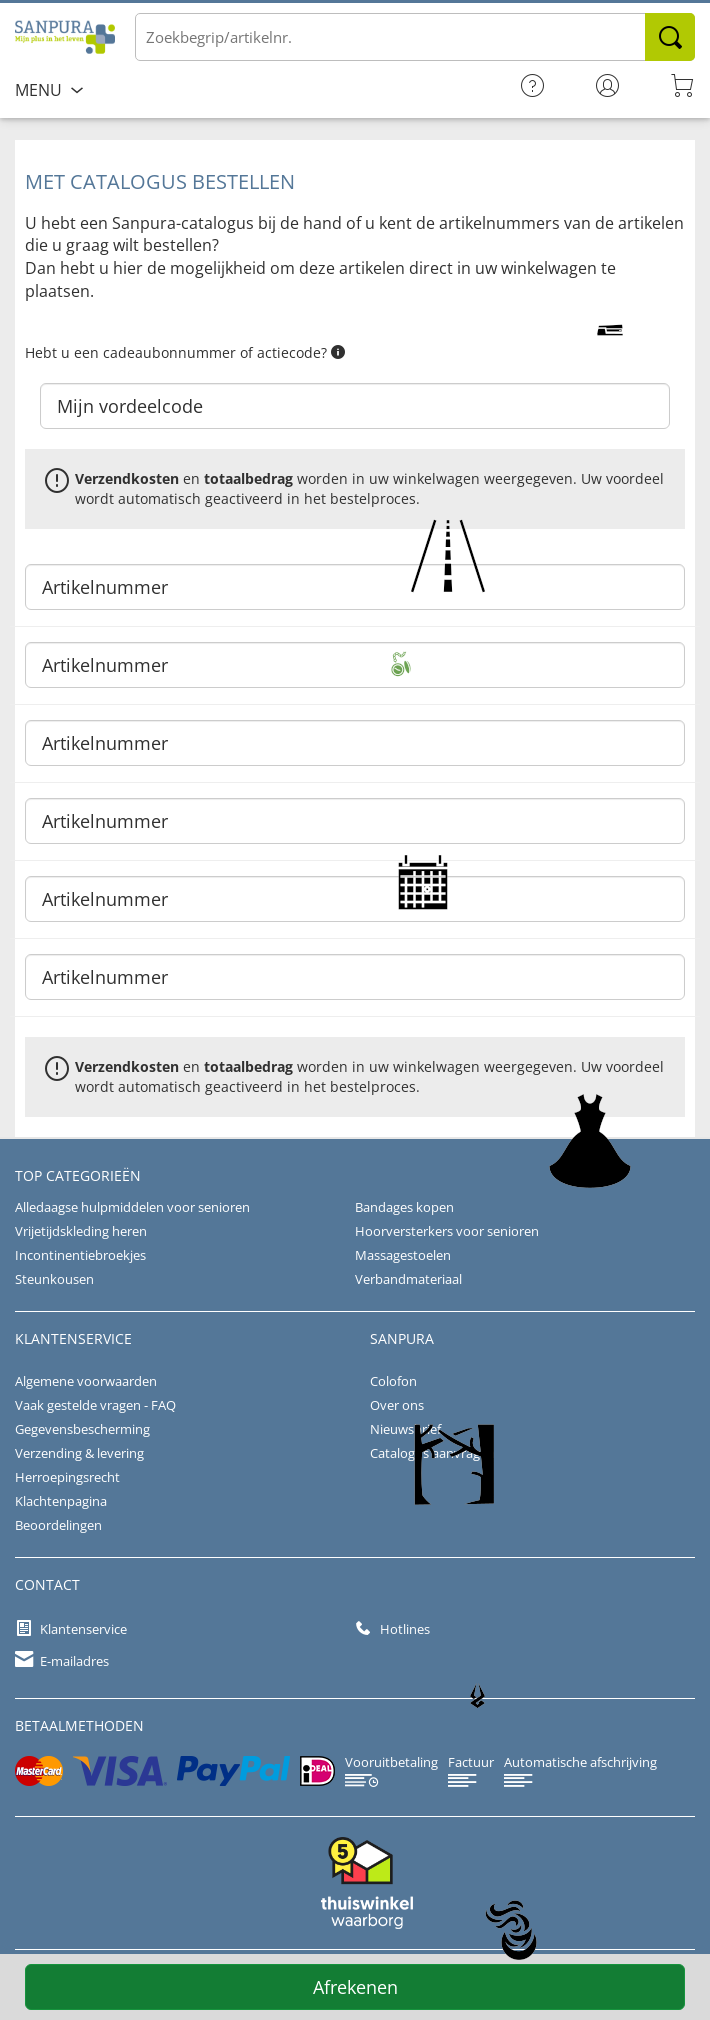  Describe the element at coordinates (401, 664) in the screenshot. I see `view elapsed game time or timer` at that location.